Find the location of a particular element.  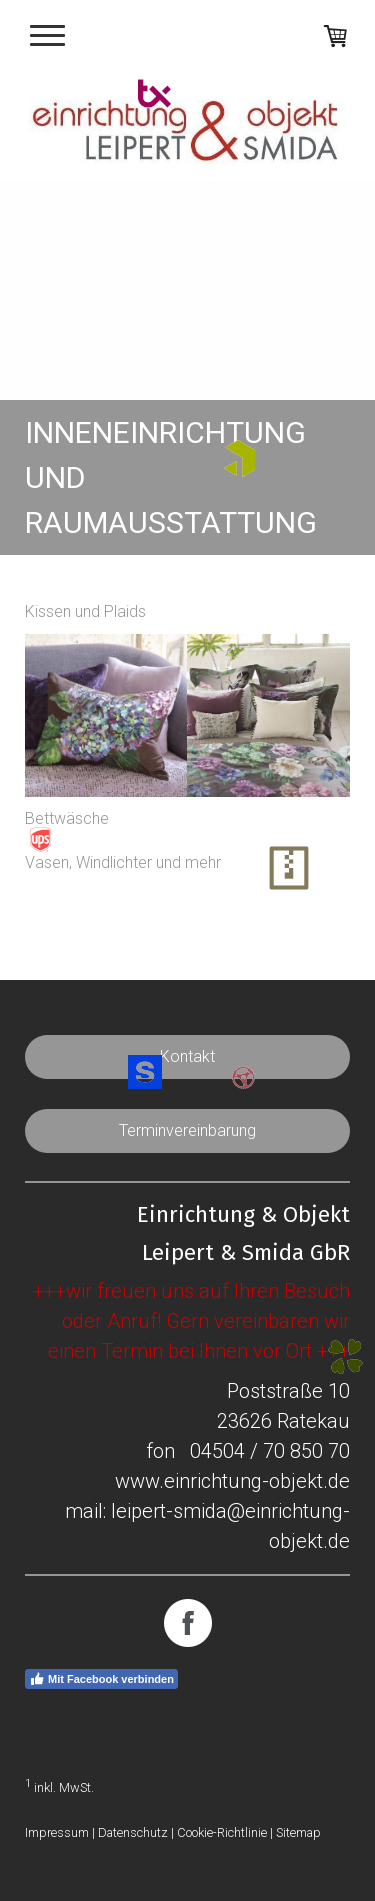

4chan logo is located at coordinates (345, 1356).